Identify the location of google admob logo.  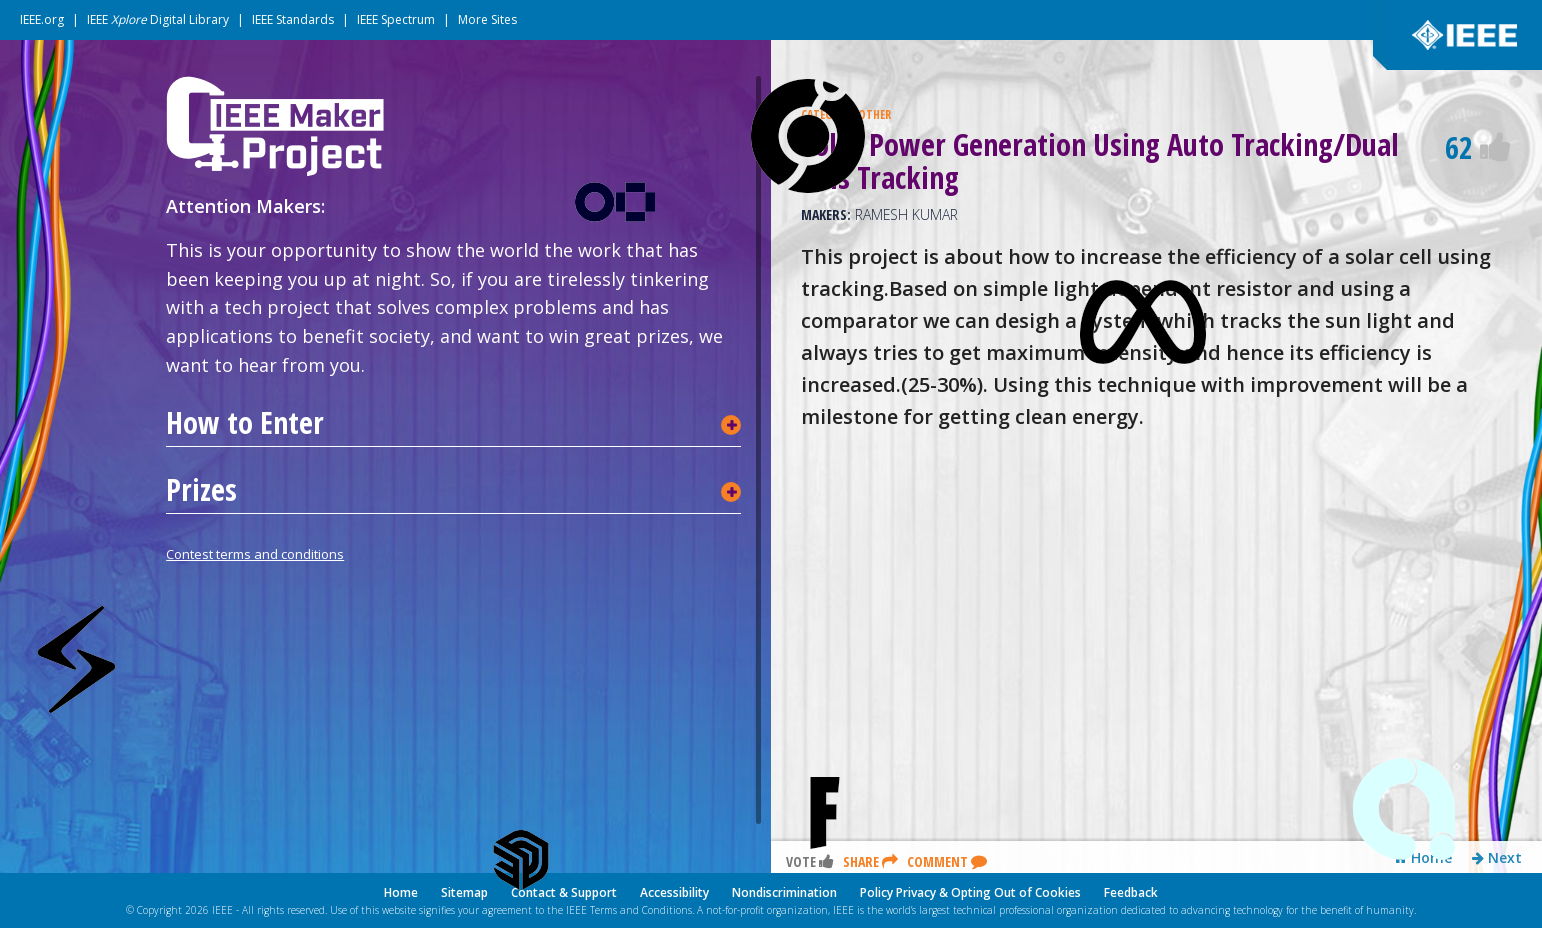
(1404, 809).